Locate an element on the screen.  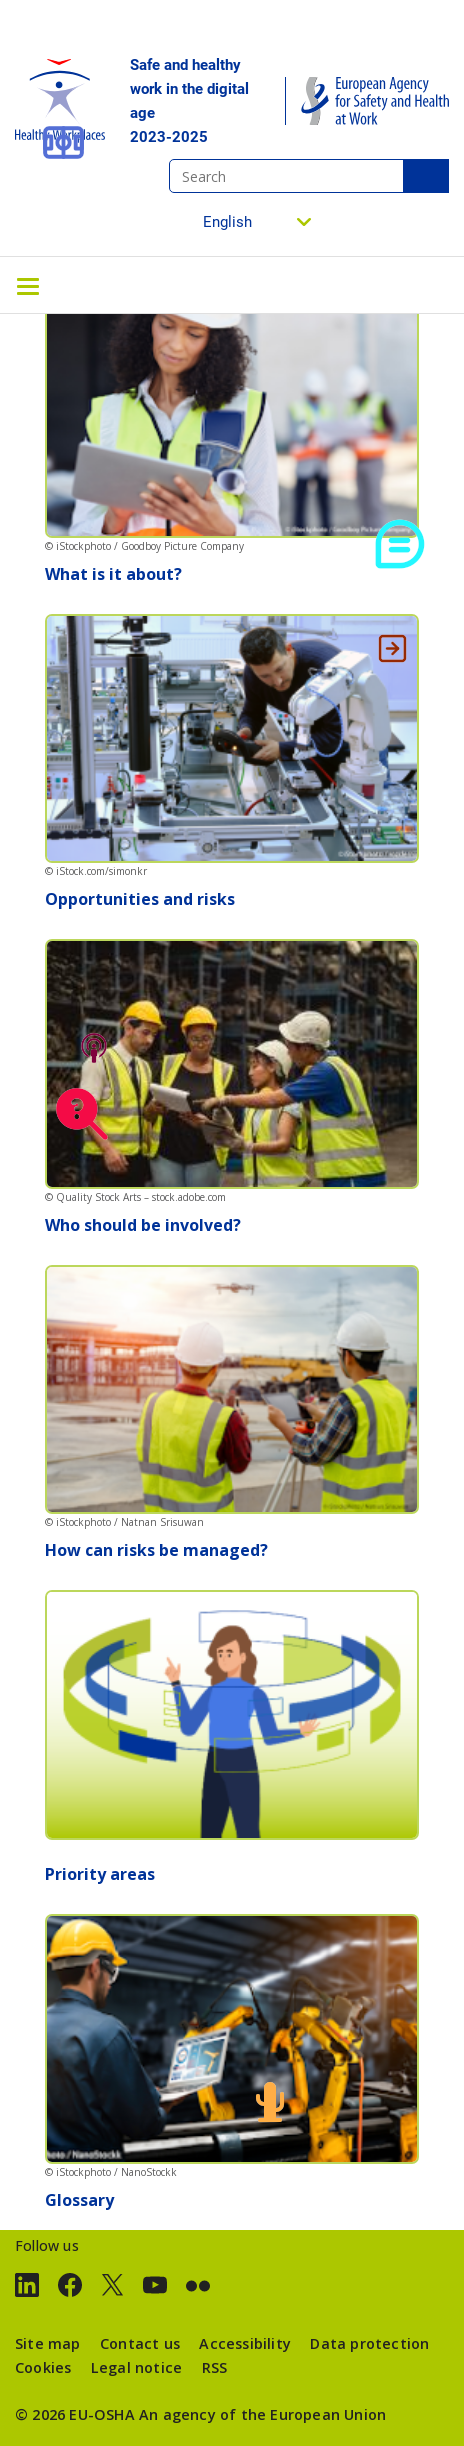
search for help or support topics is located at coordinates (82, 1114).